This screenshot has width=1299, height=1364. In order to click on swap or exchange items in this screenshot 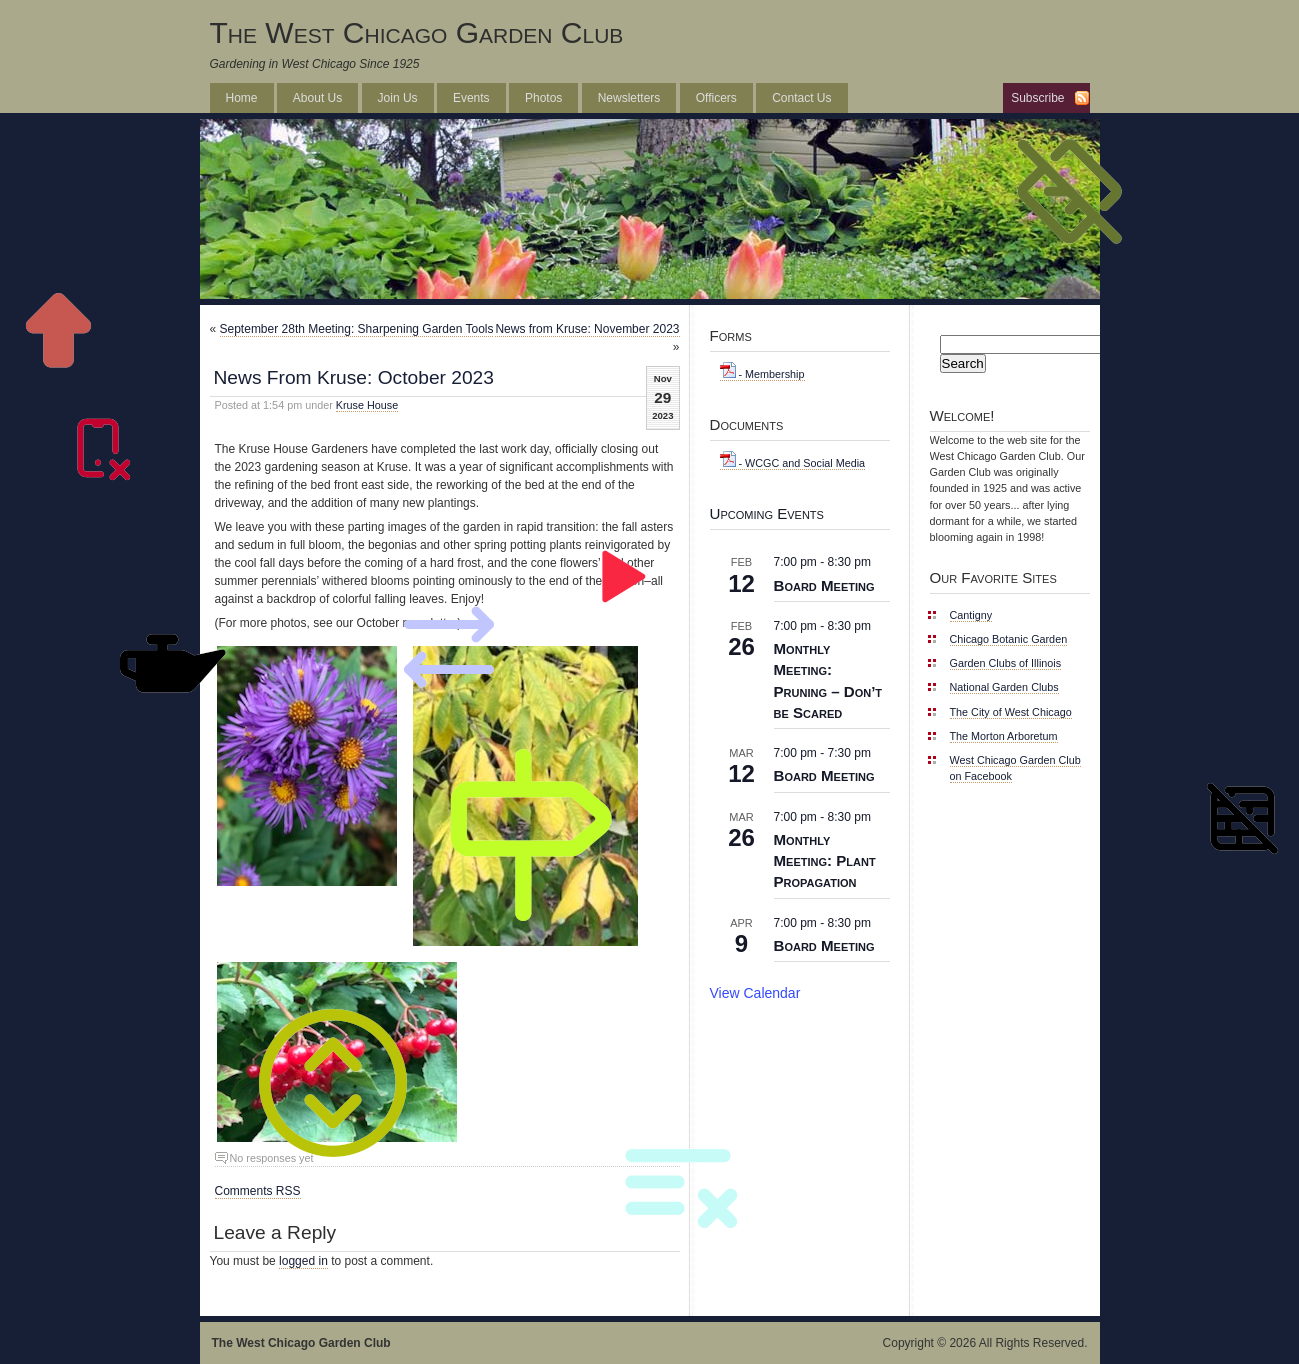, I will do `click(449, 647)`.